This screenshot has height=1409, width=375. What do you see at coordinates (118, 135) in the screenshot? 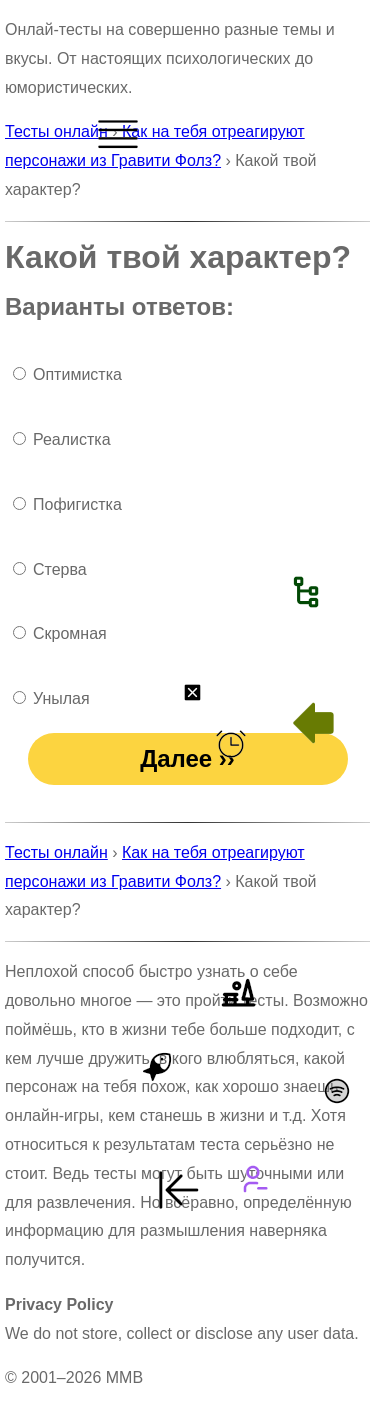
I see `justify text alignment` at bounding box center [118, 135].